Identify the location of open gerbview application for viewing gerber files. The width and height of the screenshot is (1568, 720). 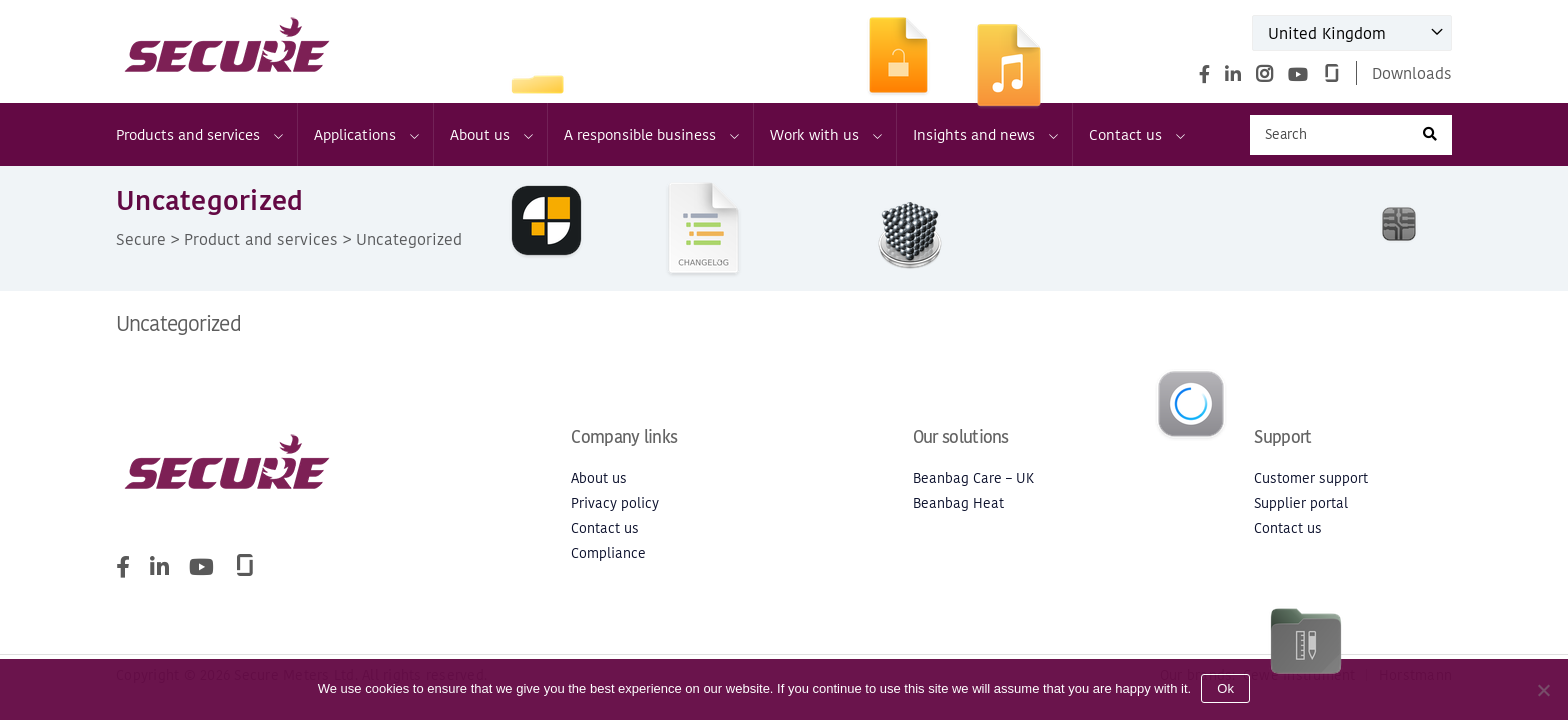
(1399, 224).